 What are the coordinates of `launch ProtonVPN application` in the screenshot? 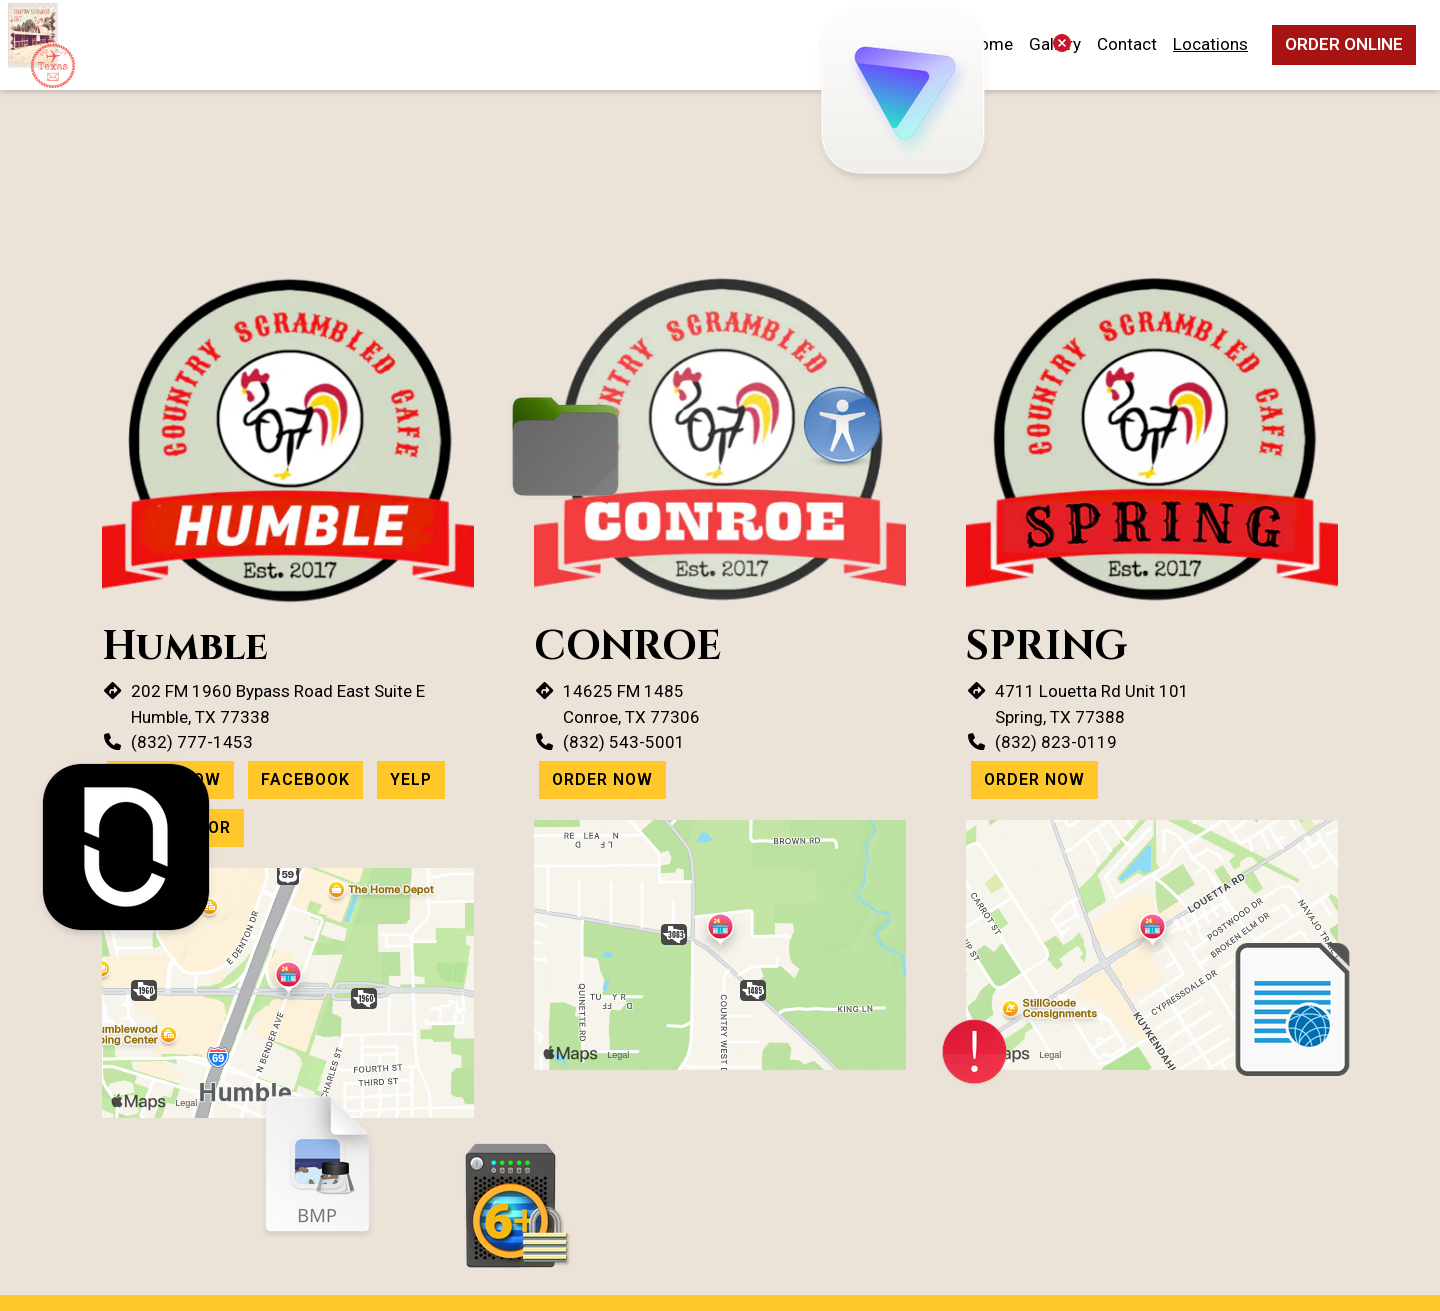 It's located at (903, 95).